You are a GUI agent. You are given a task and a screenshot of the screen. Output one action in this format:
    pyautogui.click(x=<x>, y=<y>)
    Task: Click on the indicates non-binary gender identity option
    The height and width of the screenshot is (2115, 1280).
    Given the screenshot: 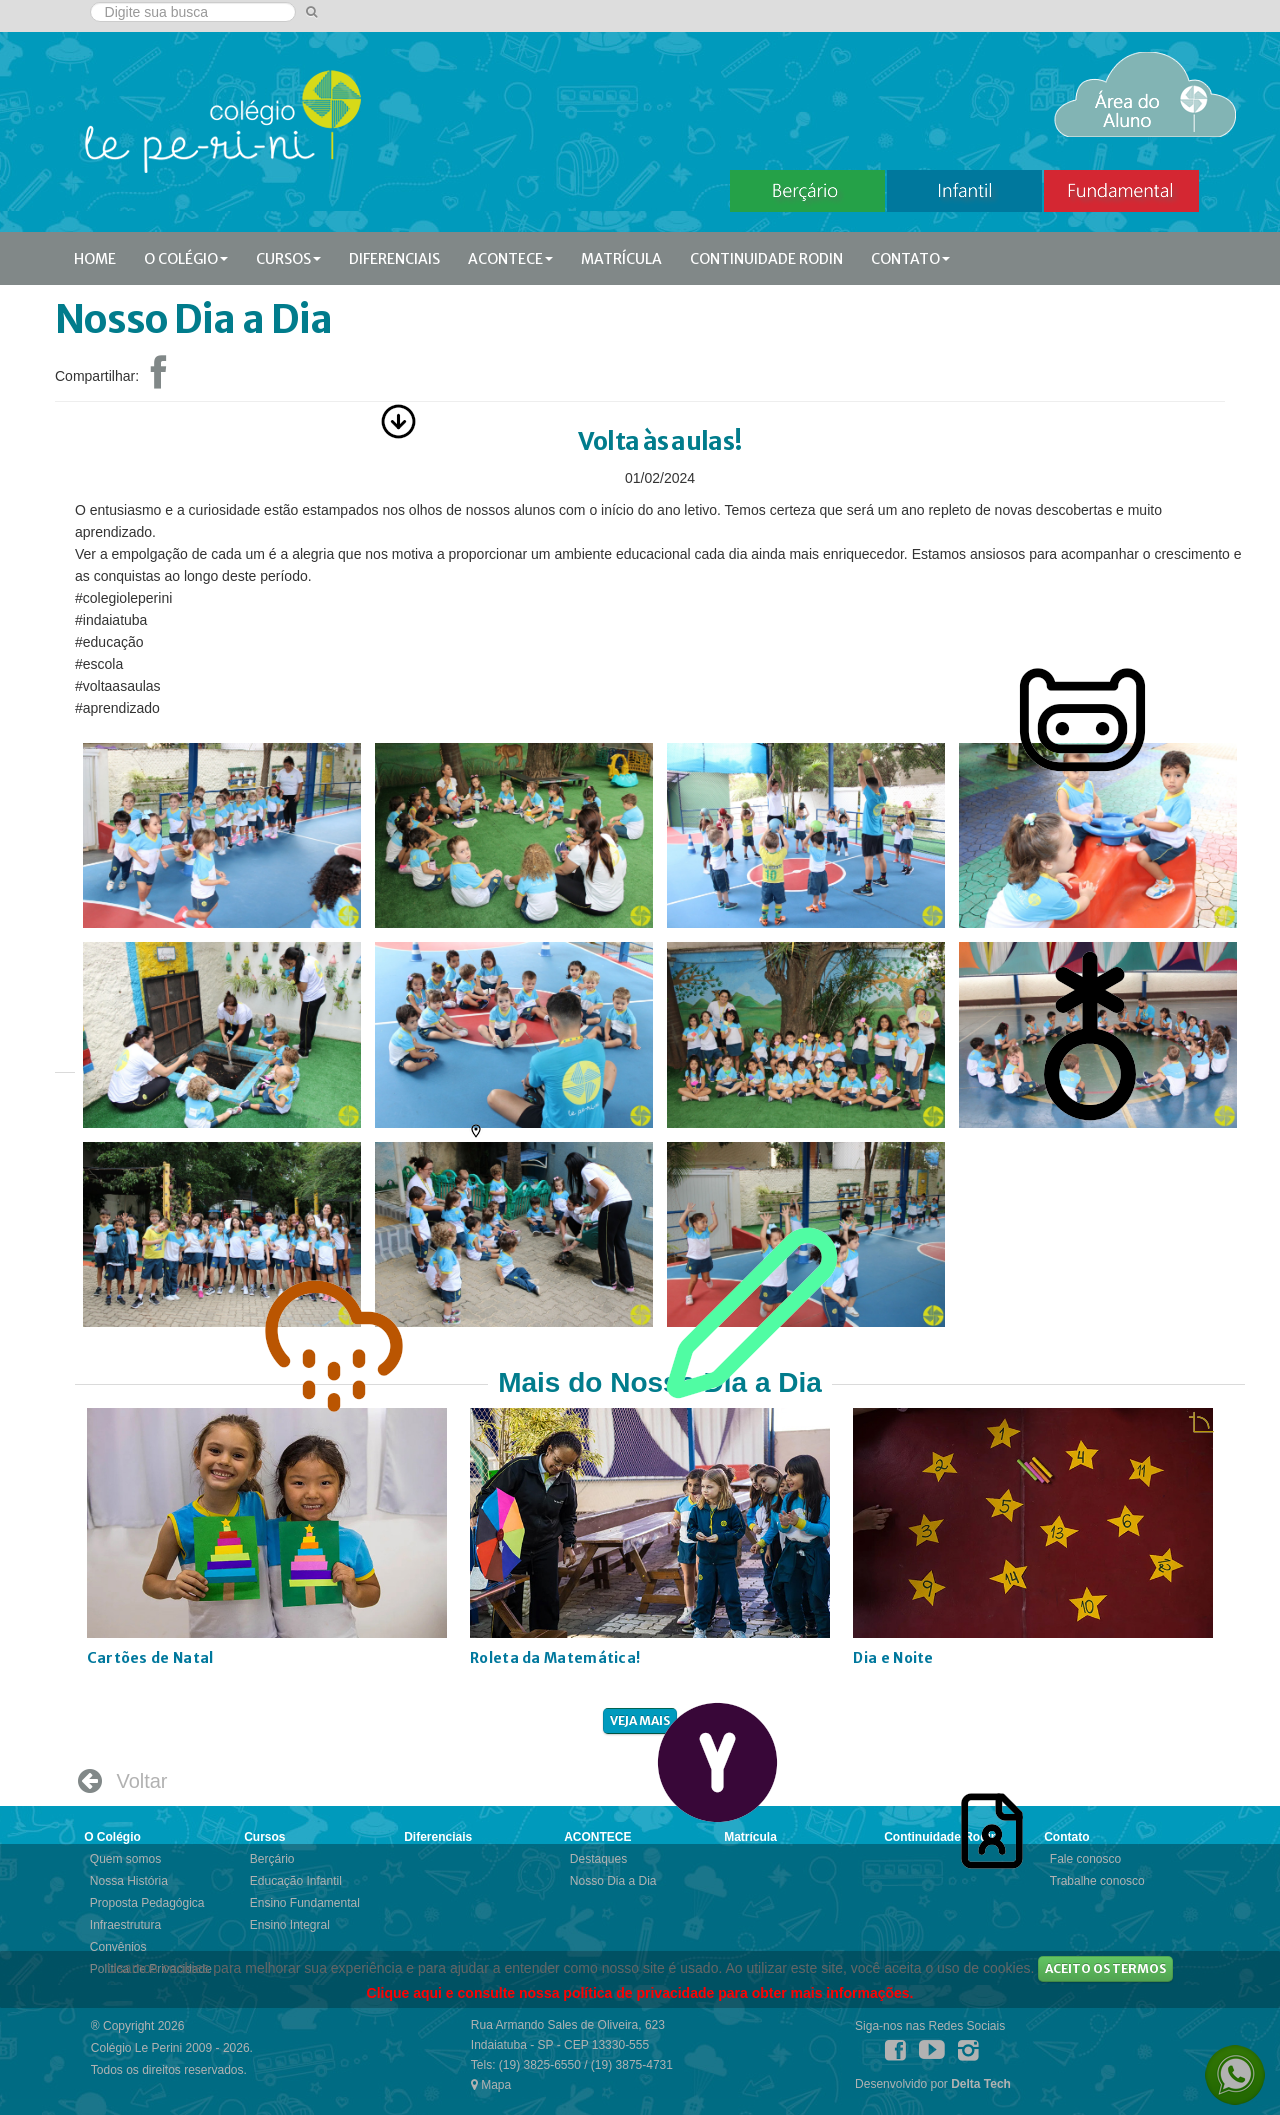 What is the action you would take?
    pyautogui.click(x=1090, y=1036)
    